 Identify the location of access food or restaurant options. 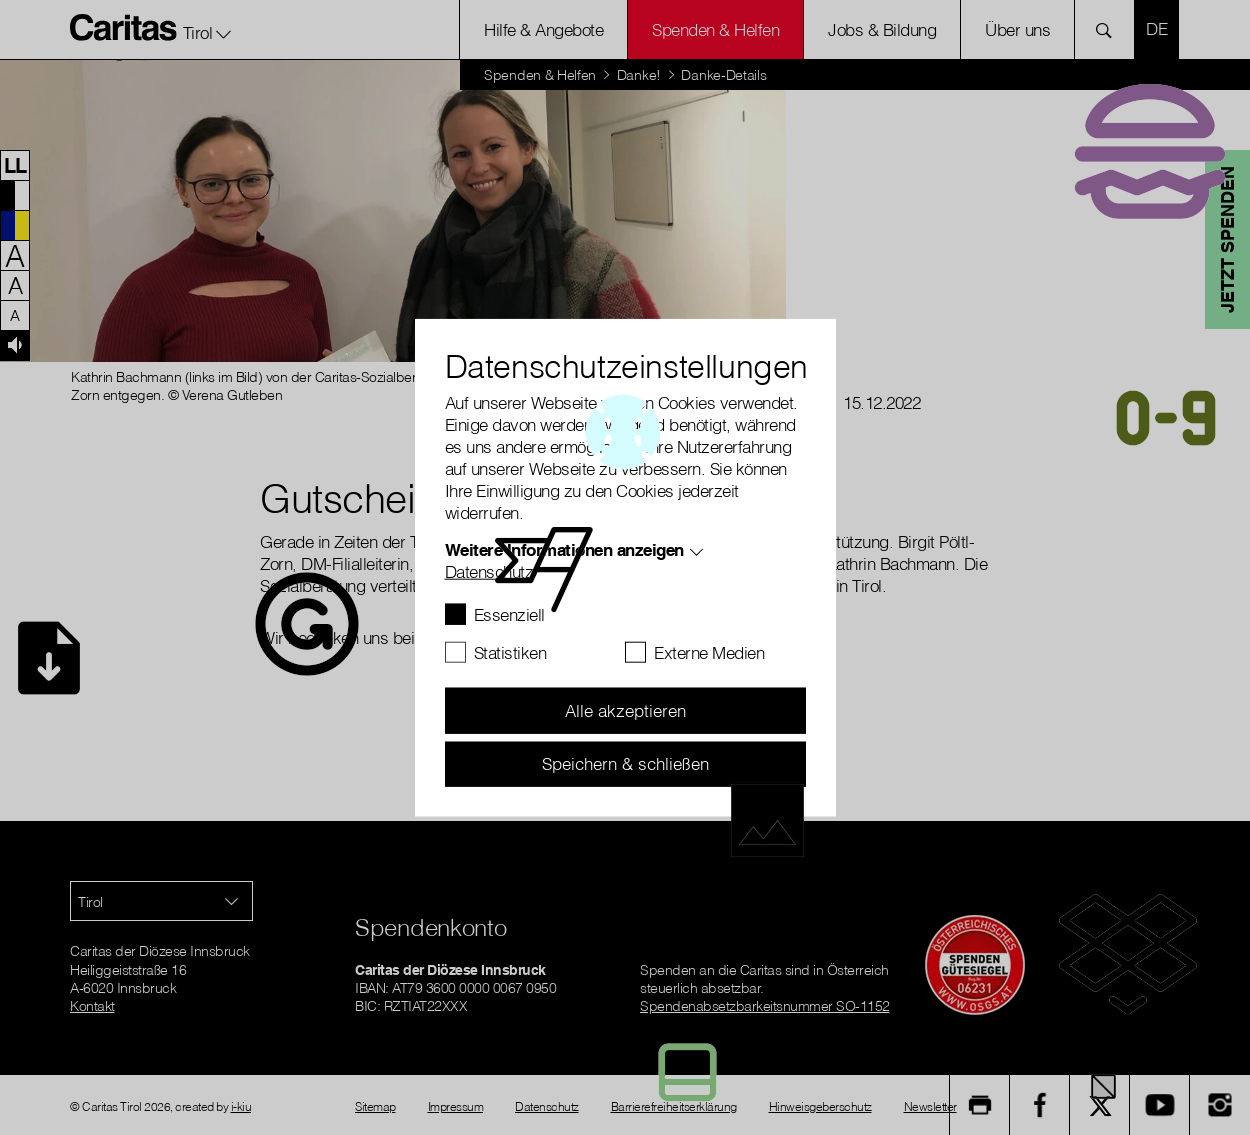
(1150, 154).